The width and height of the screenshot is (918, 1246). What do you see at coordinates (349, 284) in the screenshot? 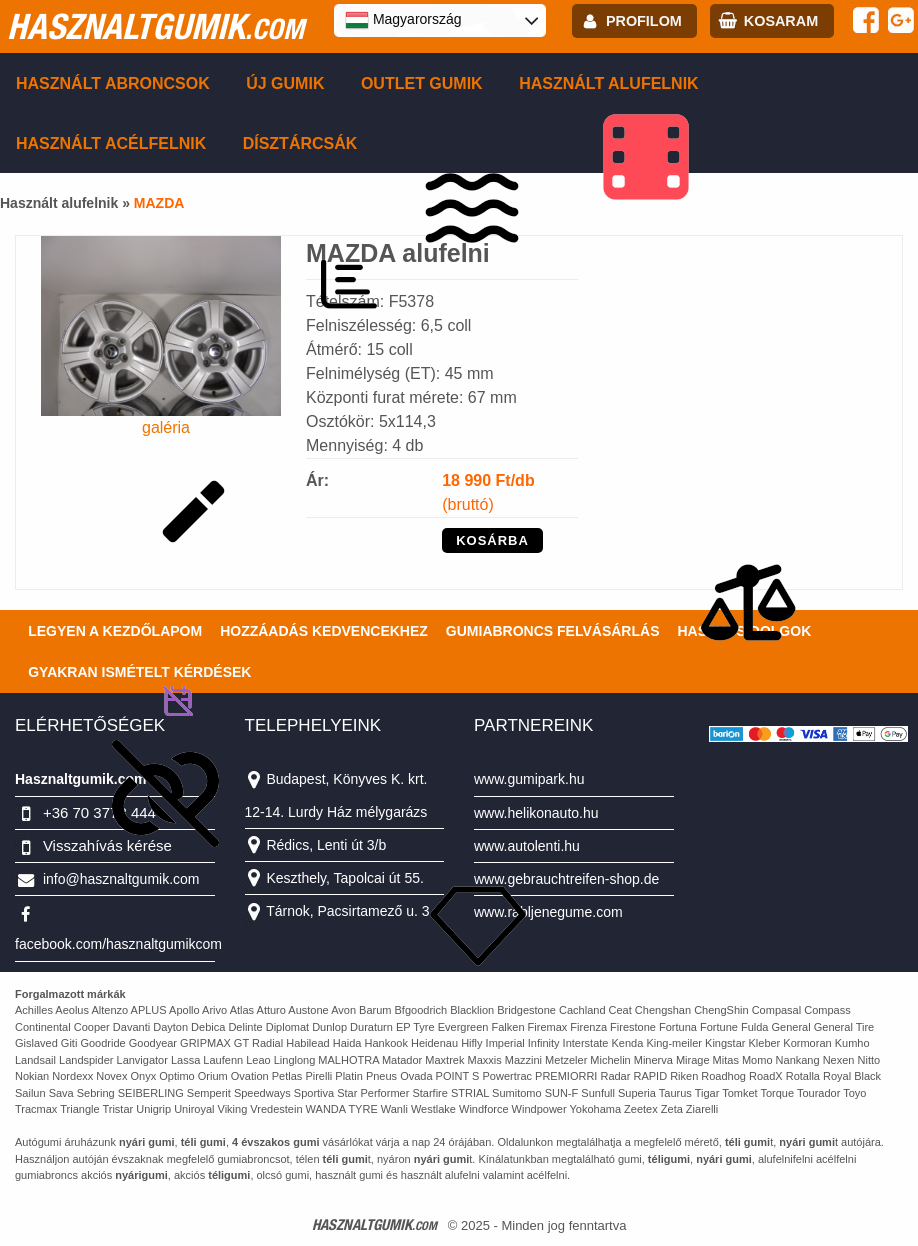
I see `view analytics or statistics` at bounding box center [349, 284].